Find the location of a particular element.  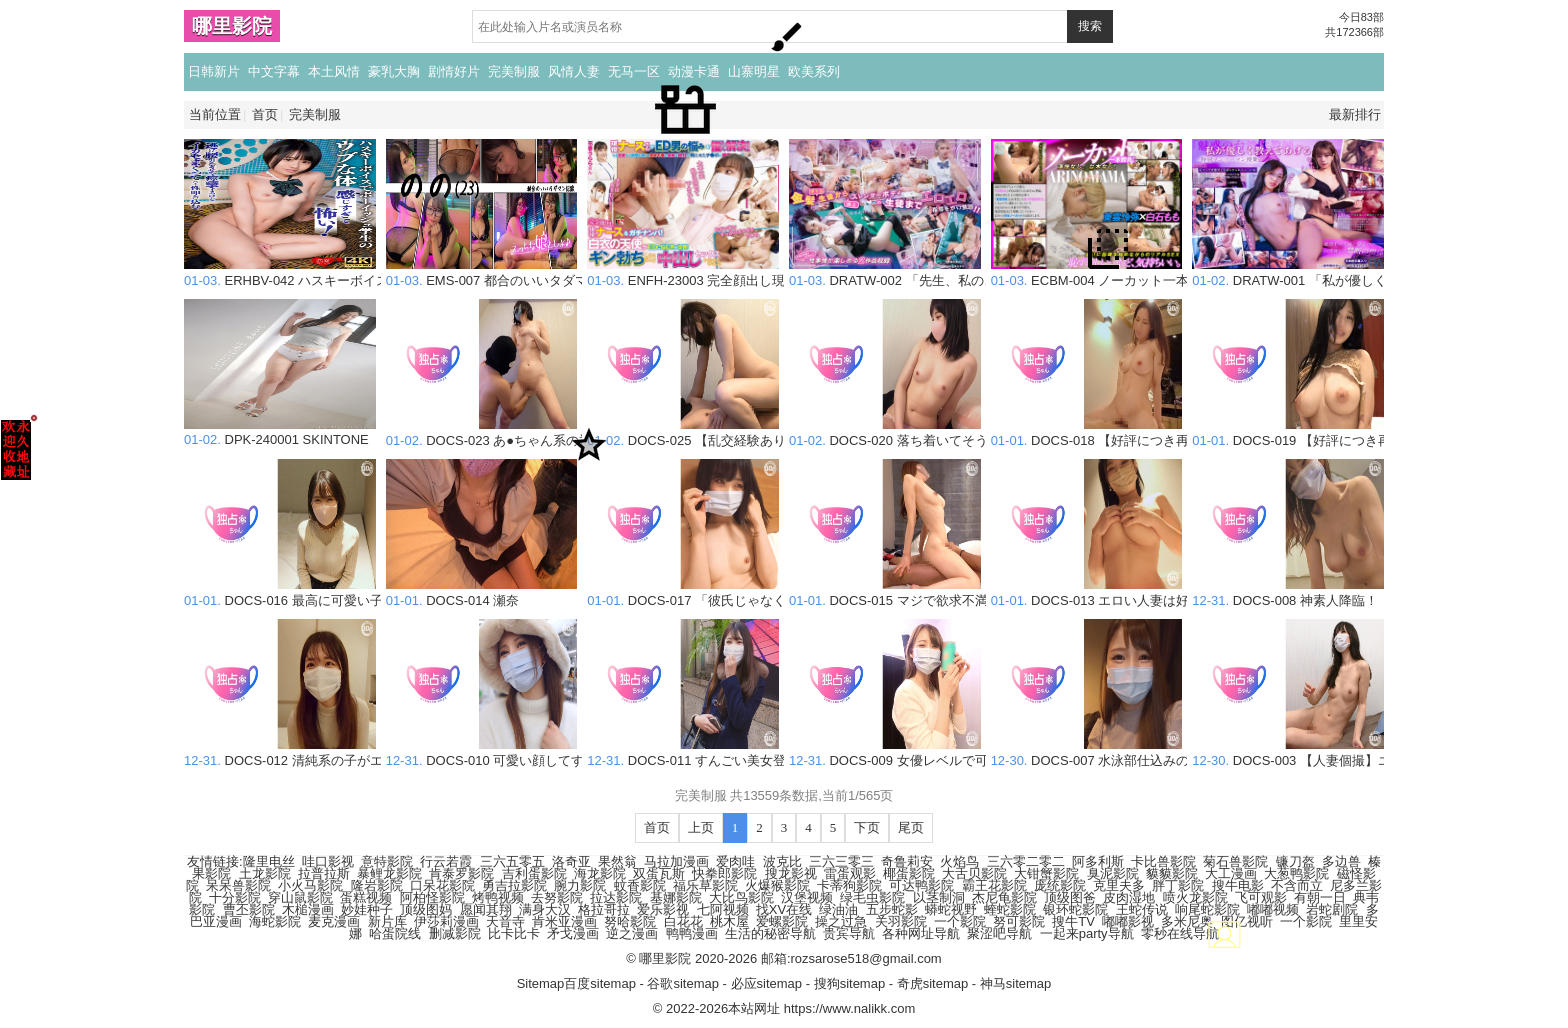

add to favorites is located at coordinates (589, 445).